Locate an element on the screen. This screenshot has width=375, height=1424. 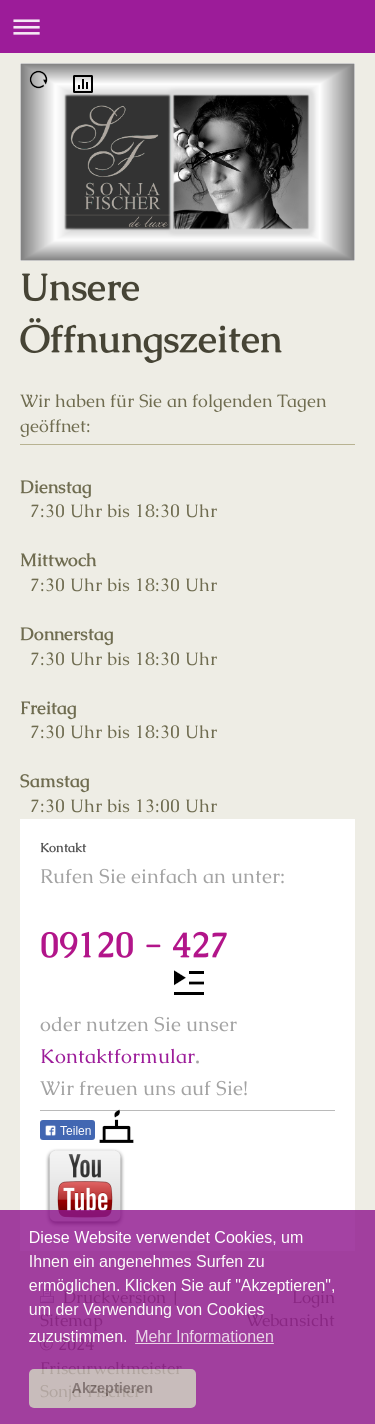
view analytics dashboard is located at coordinates (83, 84).